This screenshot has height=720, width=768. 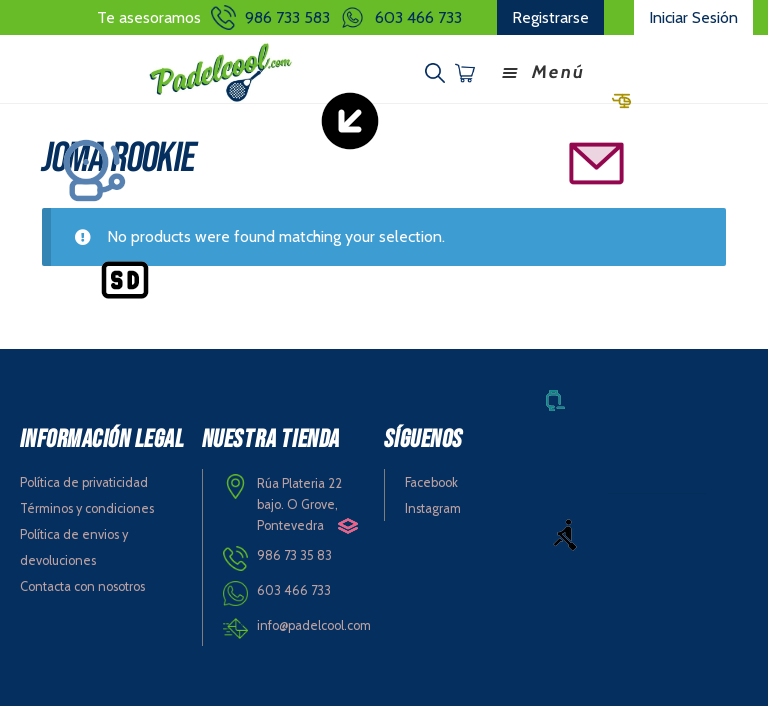 I want to click on open your inbox or email, so click(x=596, y=163).